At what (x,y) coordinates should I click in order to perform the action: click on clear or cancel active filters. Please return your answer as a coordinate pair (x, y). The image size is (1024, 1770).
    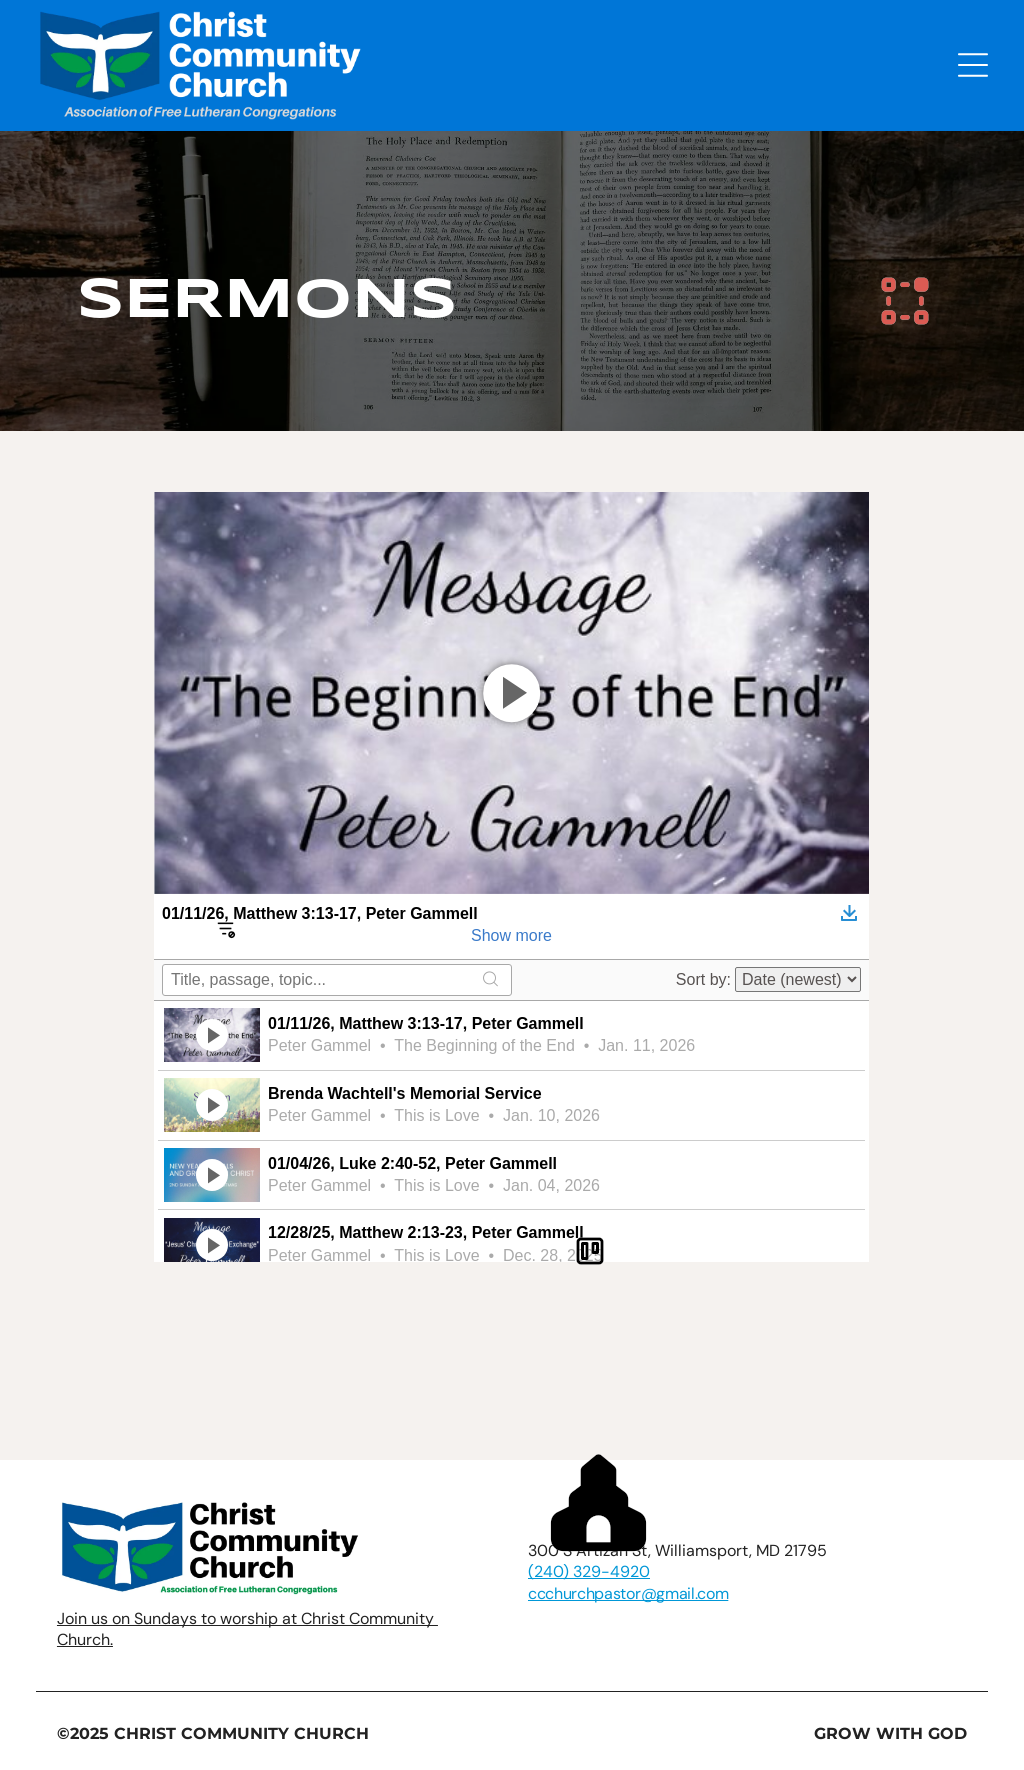
    Looking at the image, I should click on (225, 928).